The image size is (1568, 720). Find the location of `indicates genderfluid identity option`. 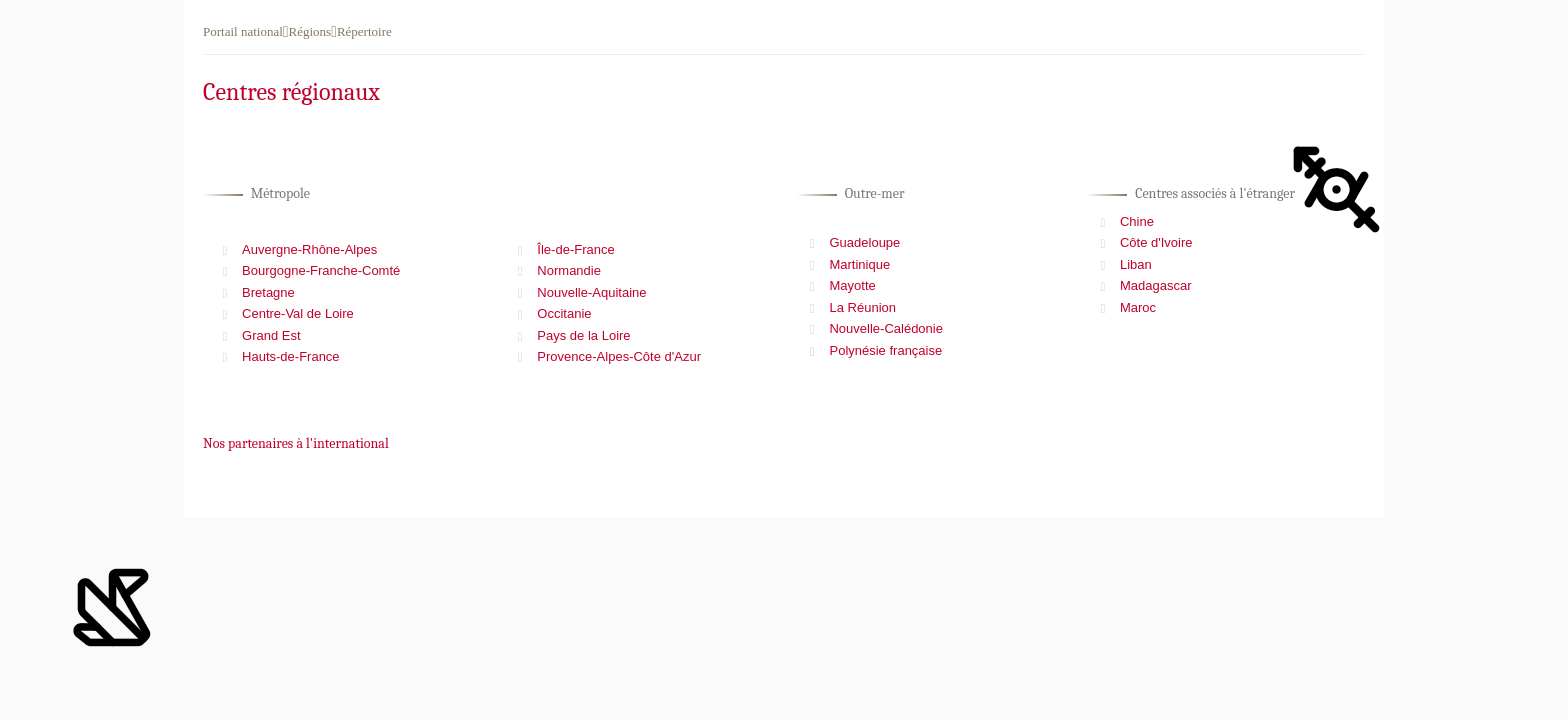

indicates genderfluid identity option is located at coordinates (1336, 189).